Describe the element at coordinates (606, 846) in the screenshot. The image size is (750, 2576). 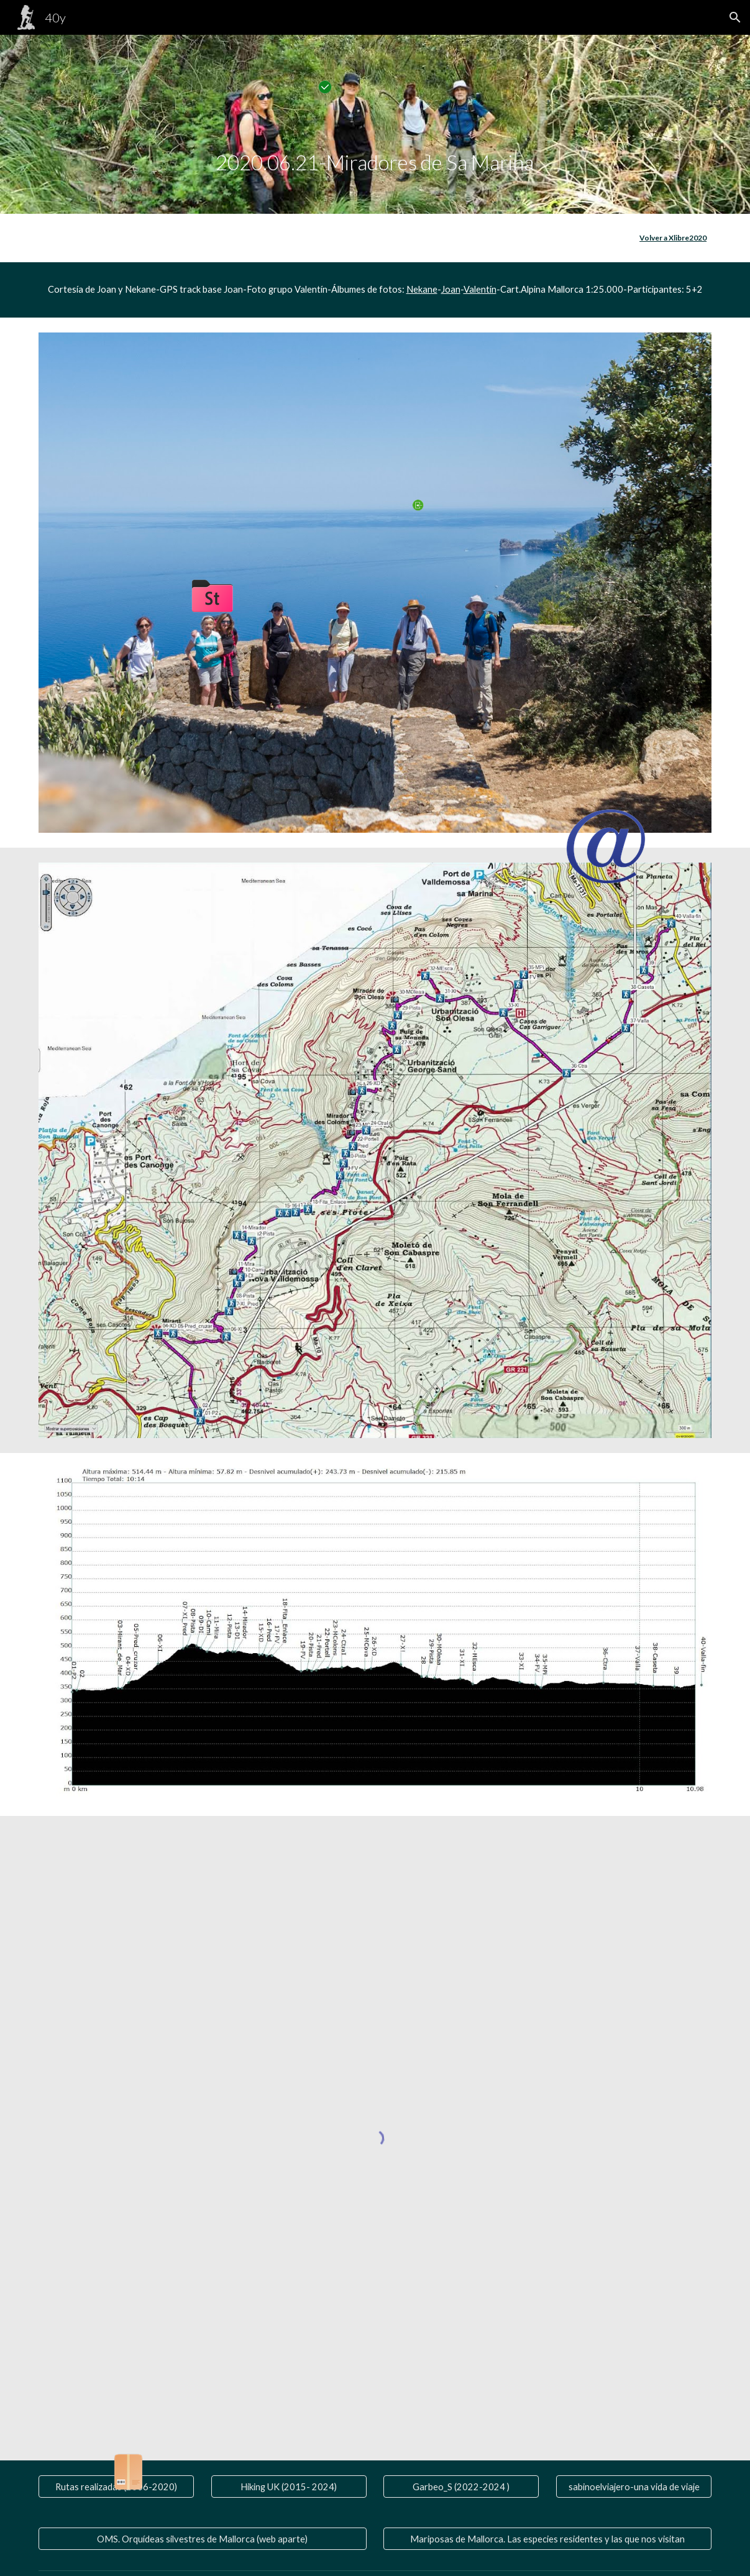
I see `open an internet location or web shortcut` at that location.